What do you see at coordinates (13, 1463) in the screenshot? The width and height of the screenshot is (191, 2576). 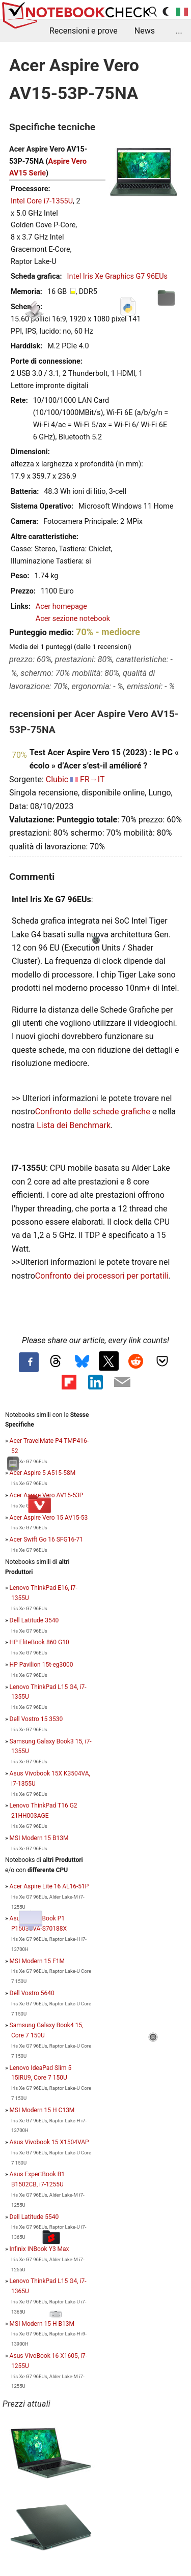 I see `sega genesis 32x rom file` at bounding box center [13, 1463].